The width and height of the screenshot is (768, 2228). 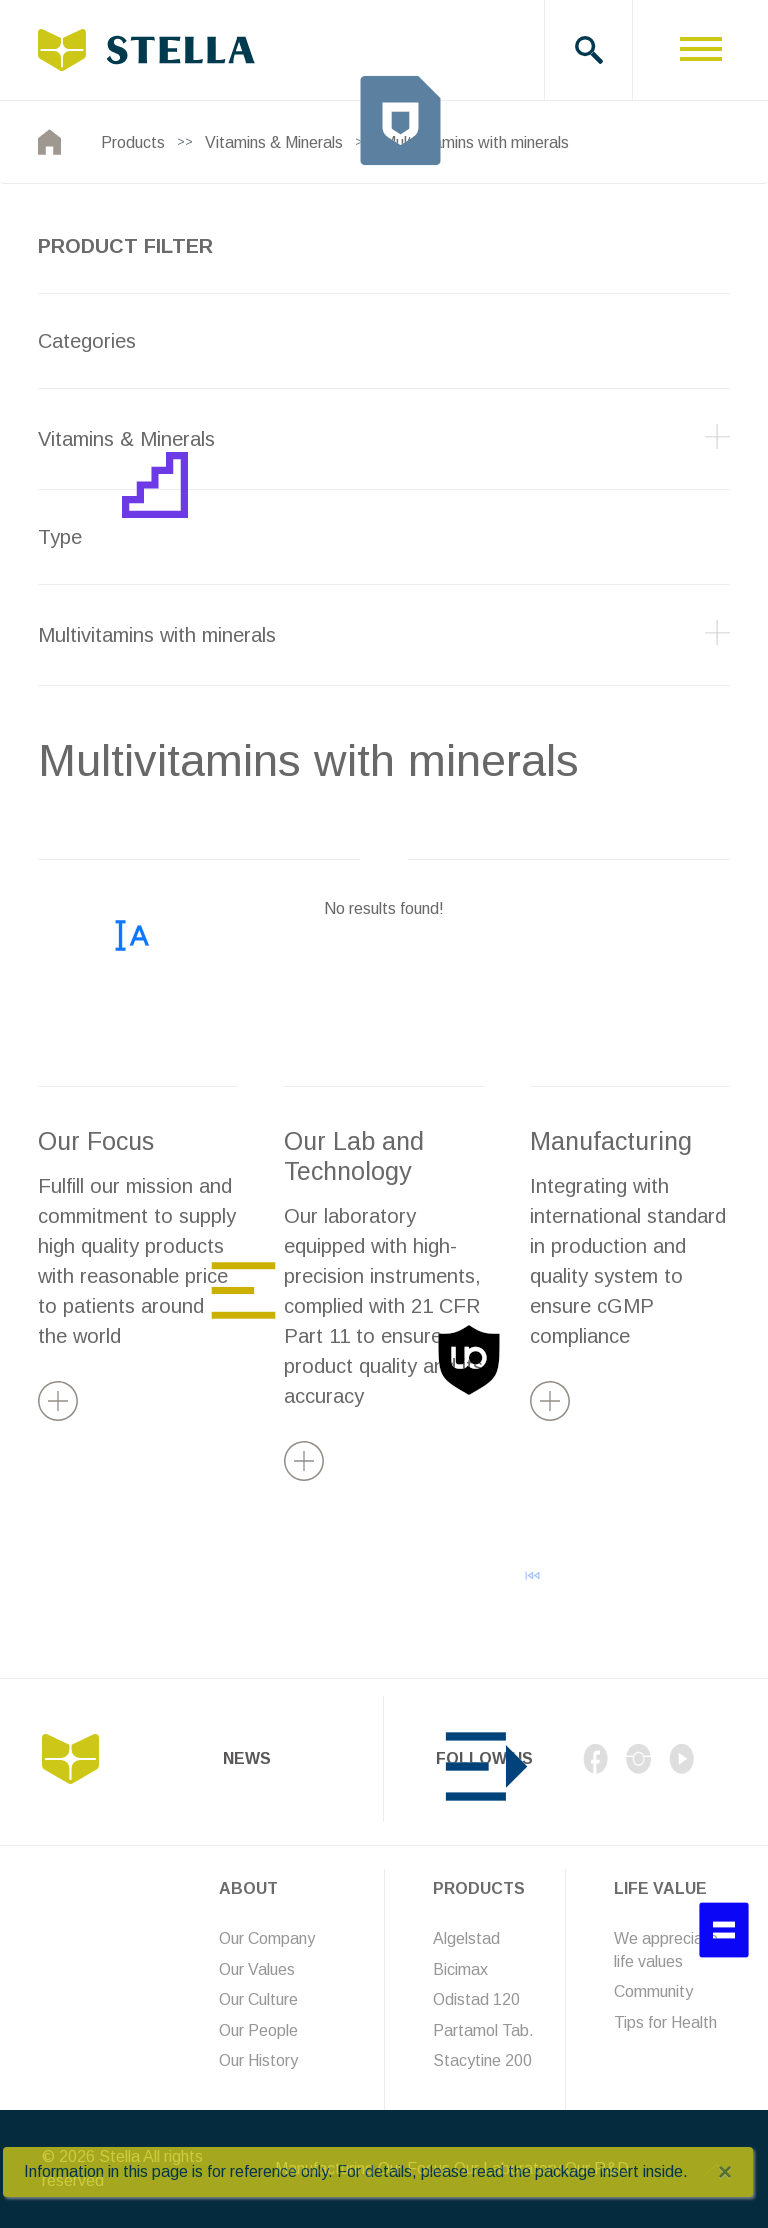 What do you see at coordinates (469, 1360) in the screenshot?
I see `uBlock Origin browser extension logo` at bounding box center [469, 1360].